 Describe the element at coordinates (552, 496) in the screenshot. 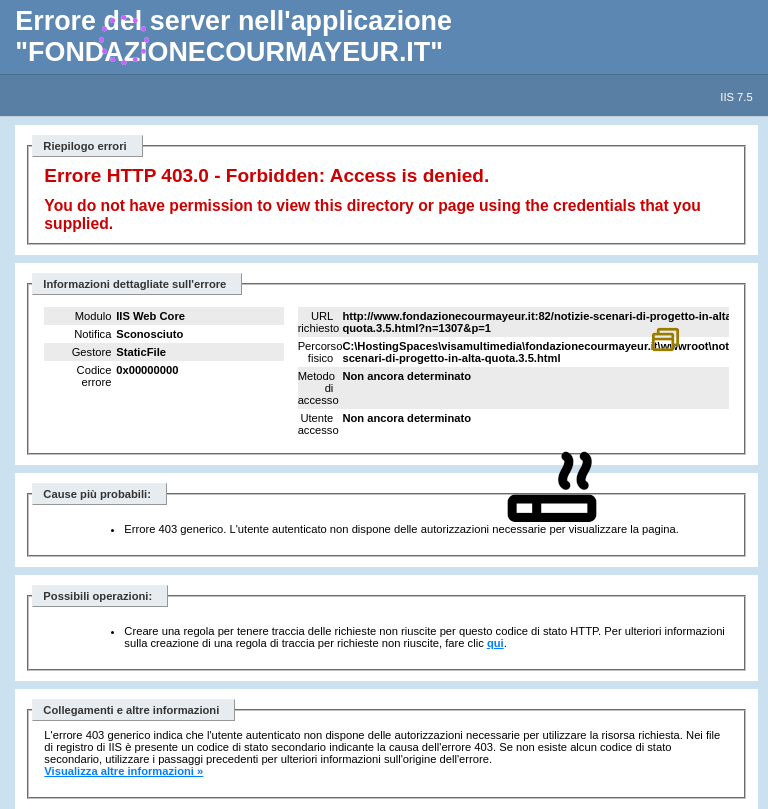

I see `indicates a designated smoking area` at that location.